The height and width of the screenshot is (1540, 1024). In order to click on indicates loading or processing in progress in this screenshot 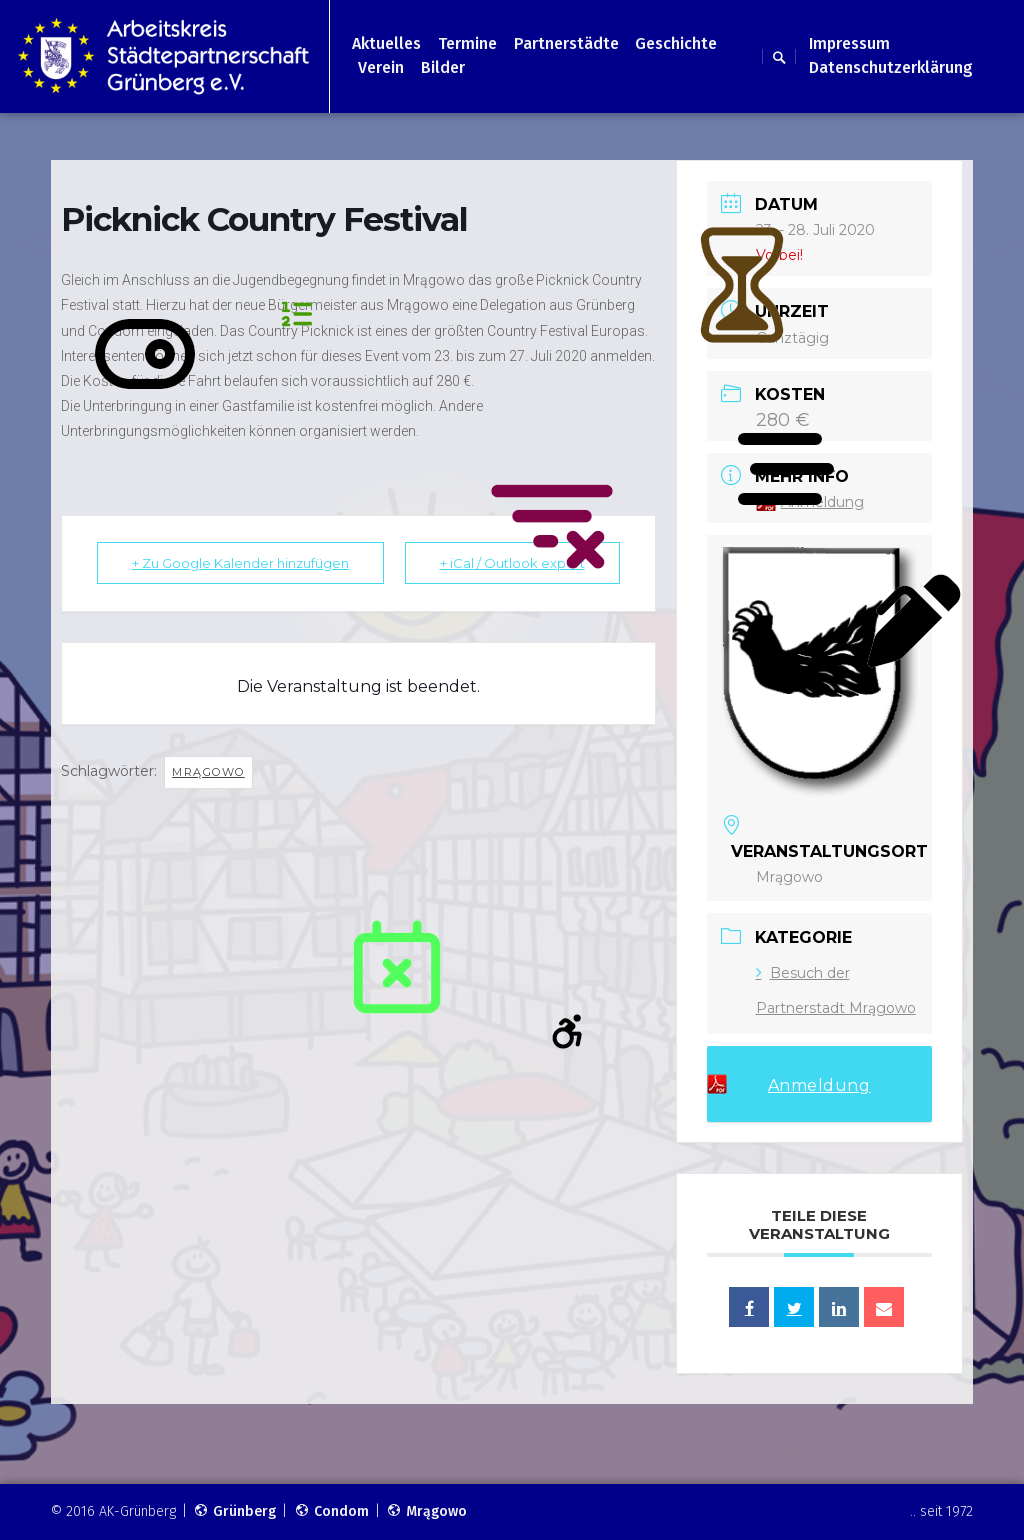, I will do `click(742, 285)`.